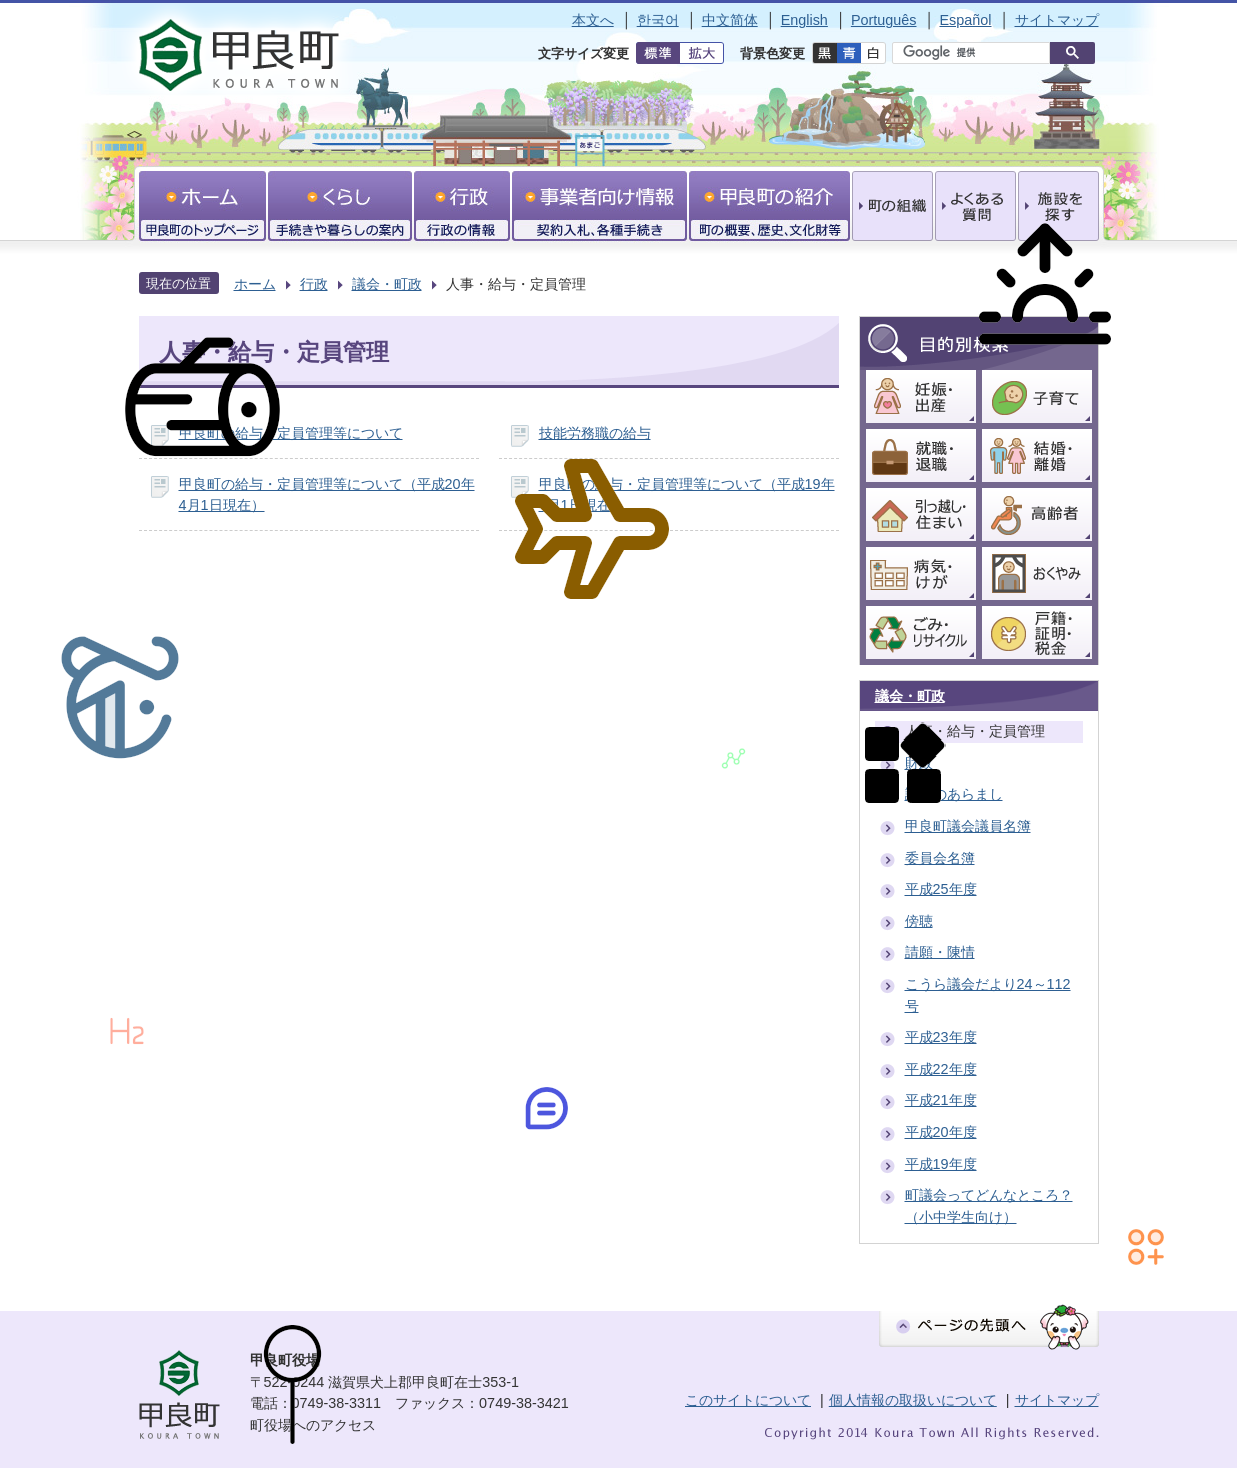 The image size is (1237, 1468). Describe the element at coordinates (1146, 1247) in the screenshot. I see `add a new item to a collection` at that location.